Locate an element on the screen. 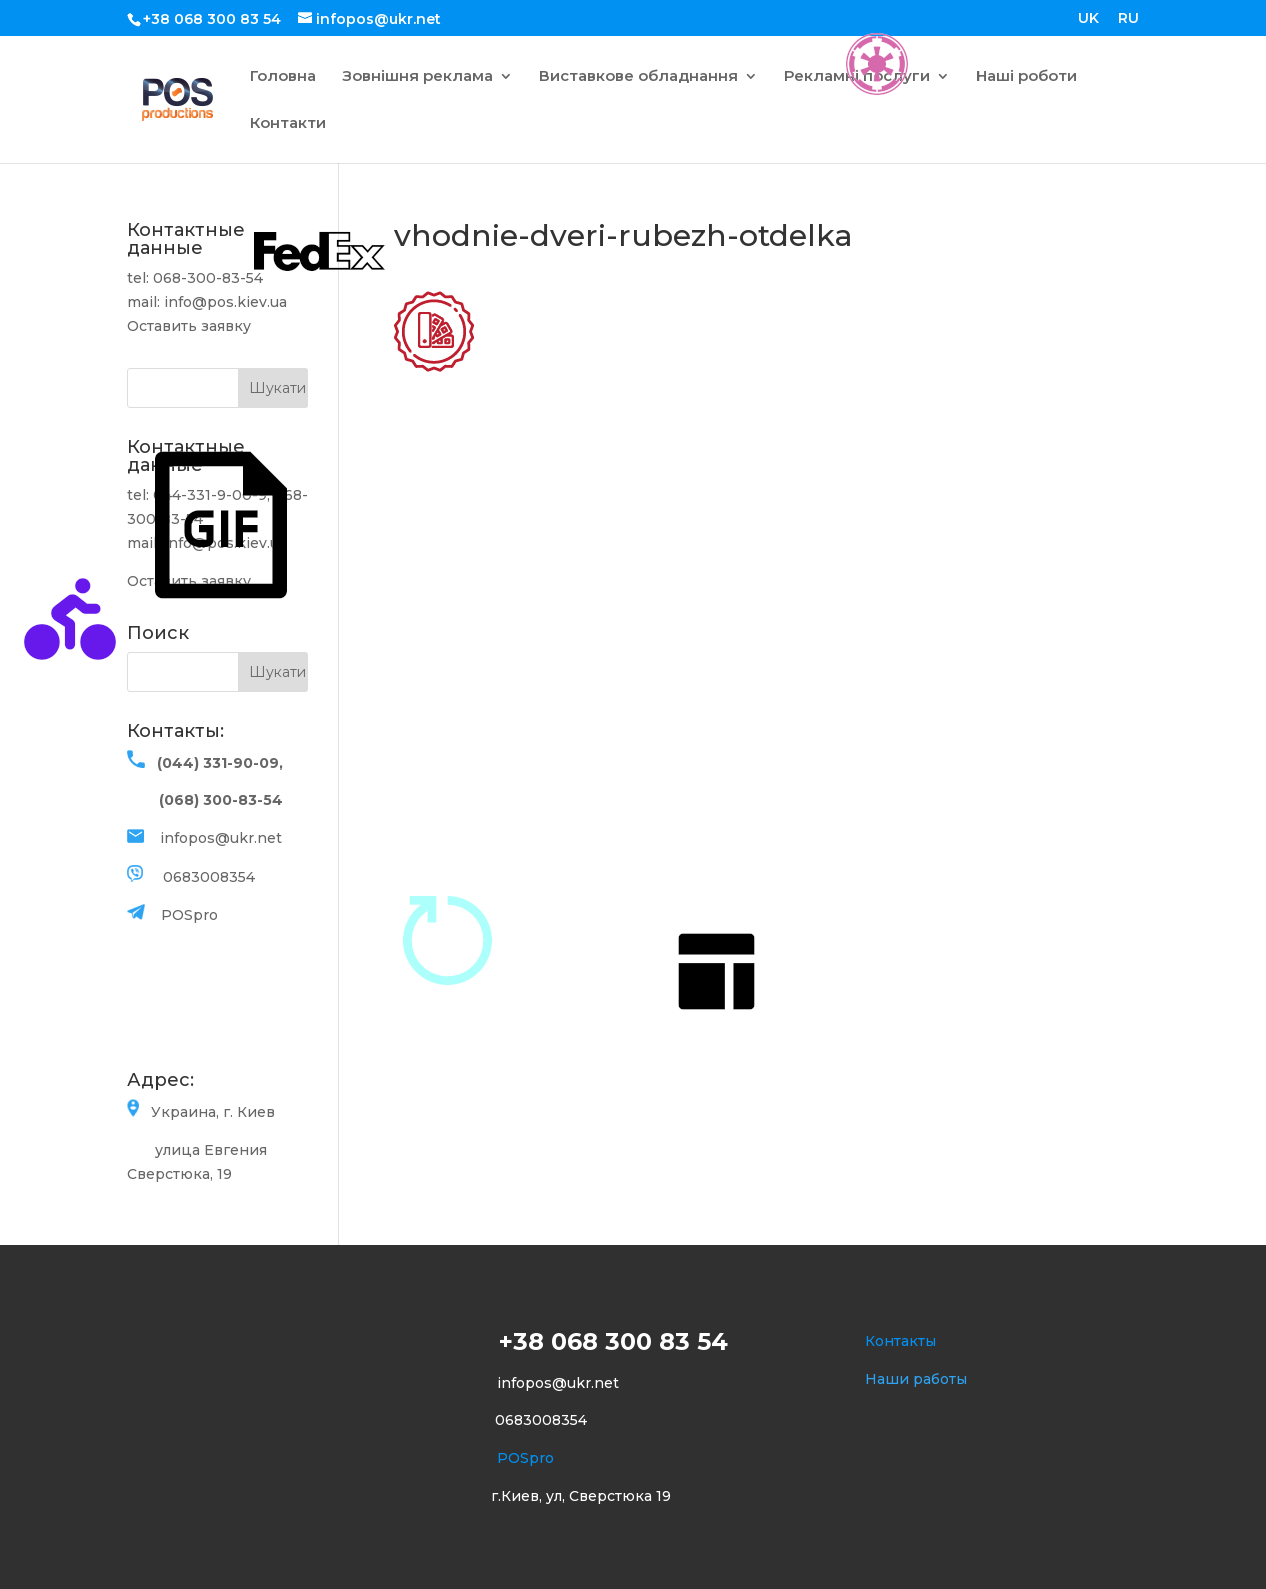 The height and width of the screenshot is (1589, 1266). switch to grid or layout view is located at coordinates (716, 971).